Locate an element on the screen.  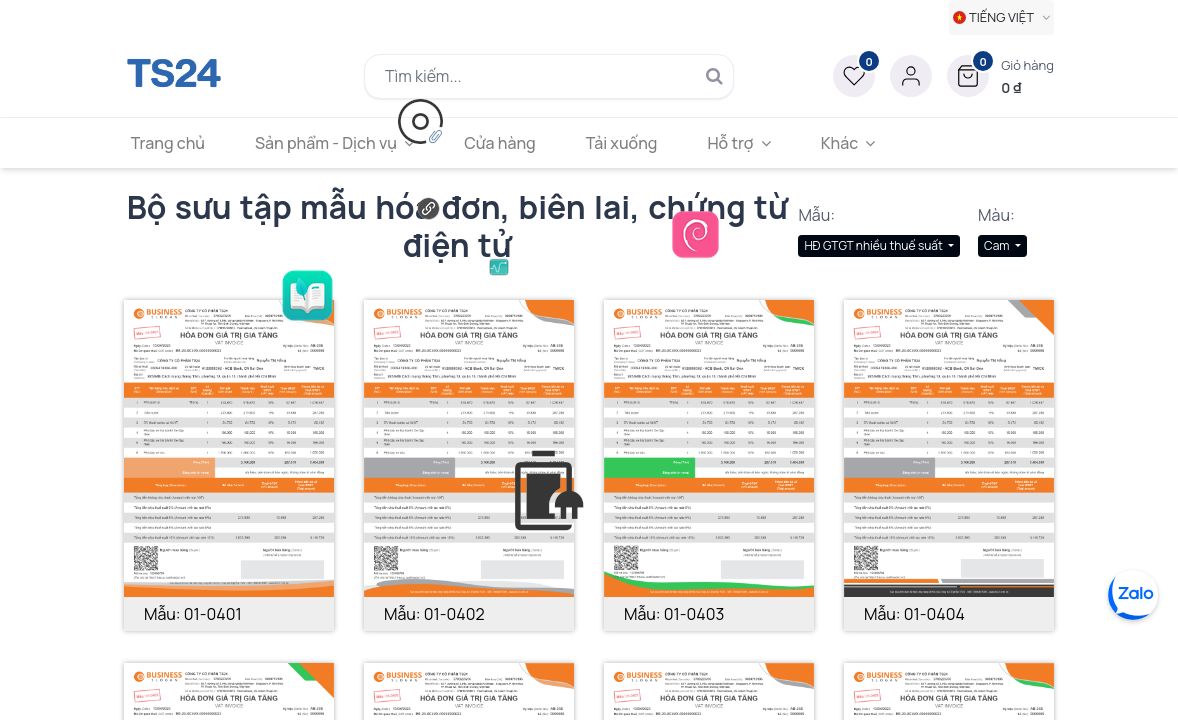
attach data from optical disc is located at coordinates (420, 121).